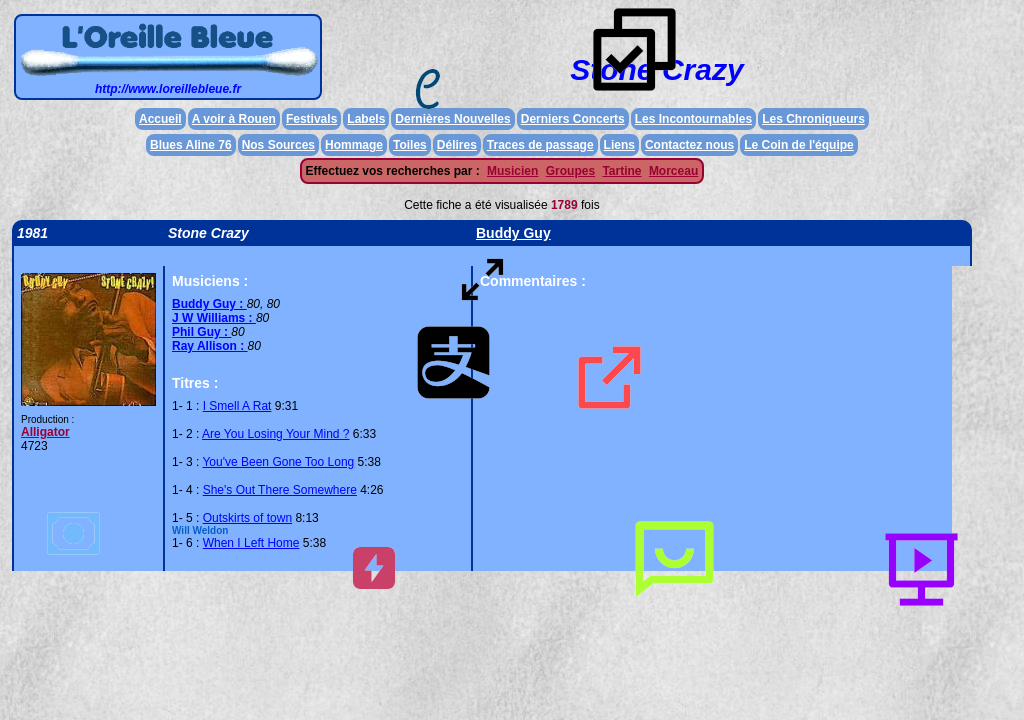  I want to click on select multiple items, so click(634, 49).